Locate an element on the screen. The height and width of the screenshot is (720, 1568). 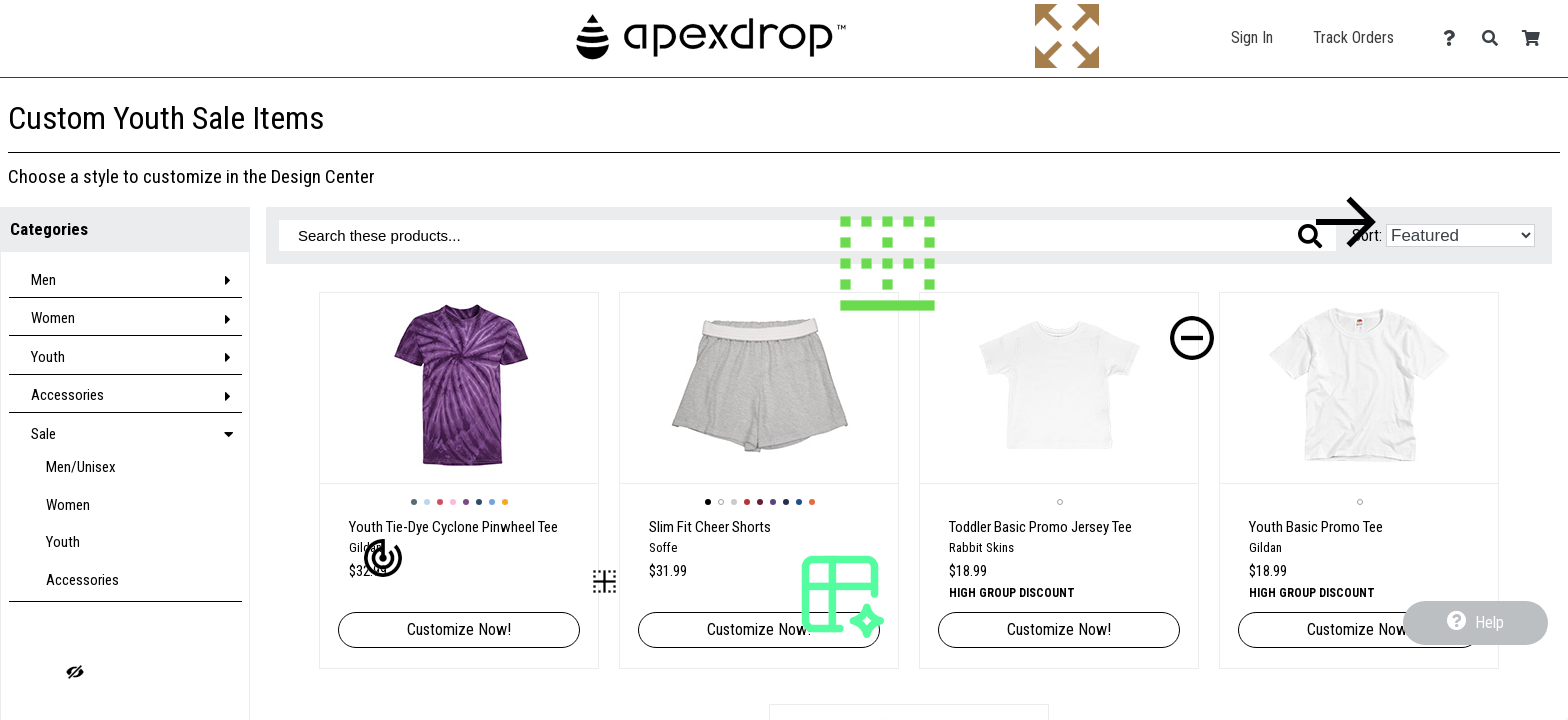
view radar or scanning functionality is located at coordinates (383, 558).